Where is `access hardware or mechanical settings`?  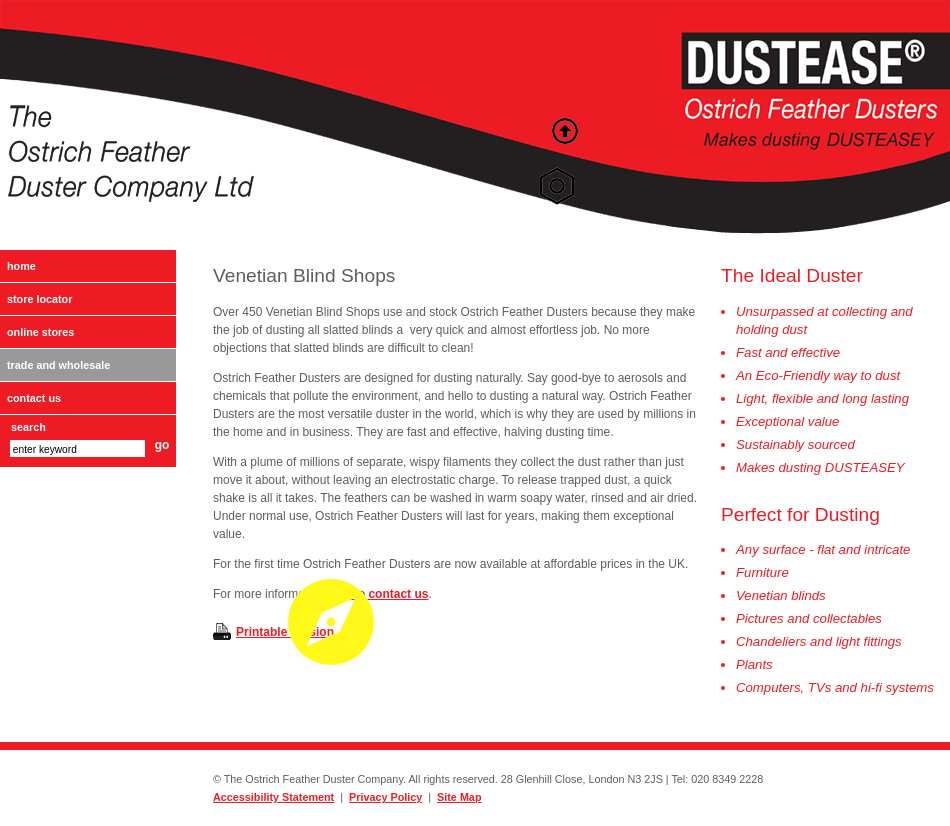
access hardware or mechanical settings is located at coordinates (557, 186).